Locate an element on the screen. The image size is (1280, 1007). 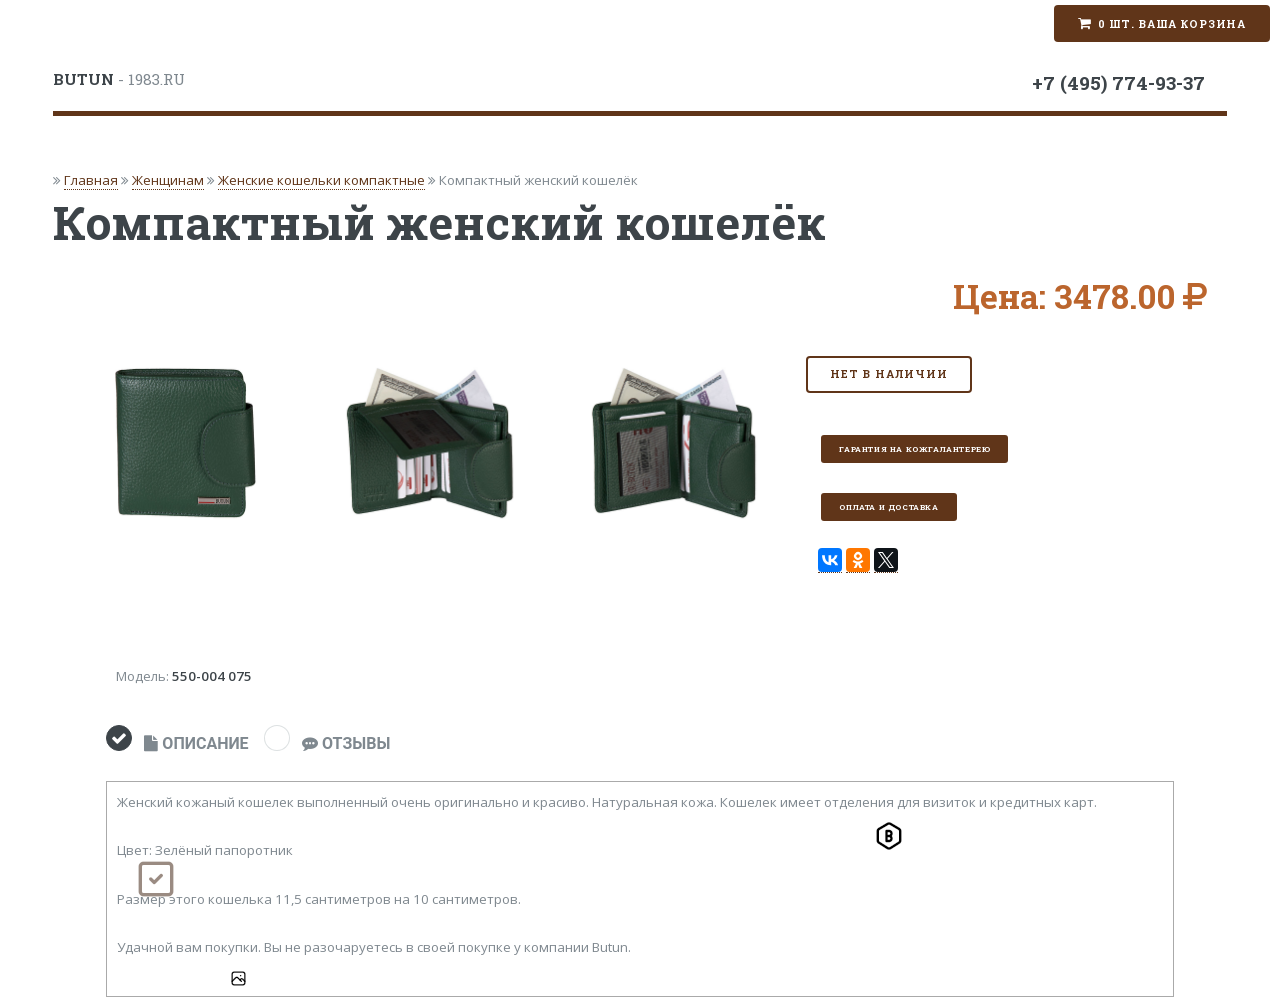
mark a task or item as complete is located at coordinates (156, 879).